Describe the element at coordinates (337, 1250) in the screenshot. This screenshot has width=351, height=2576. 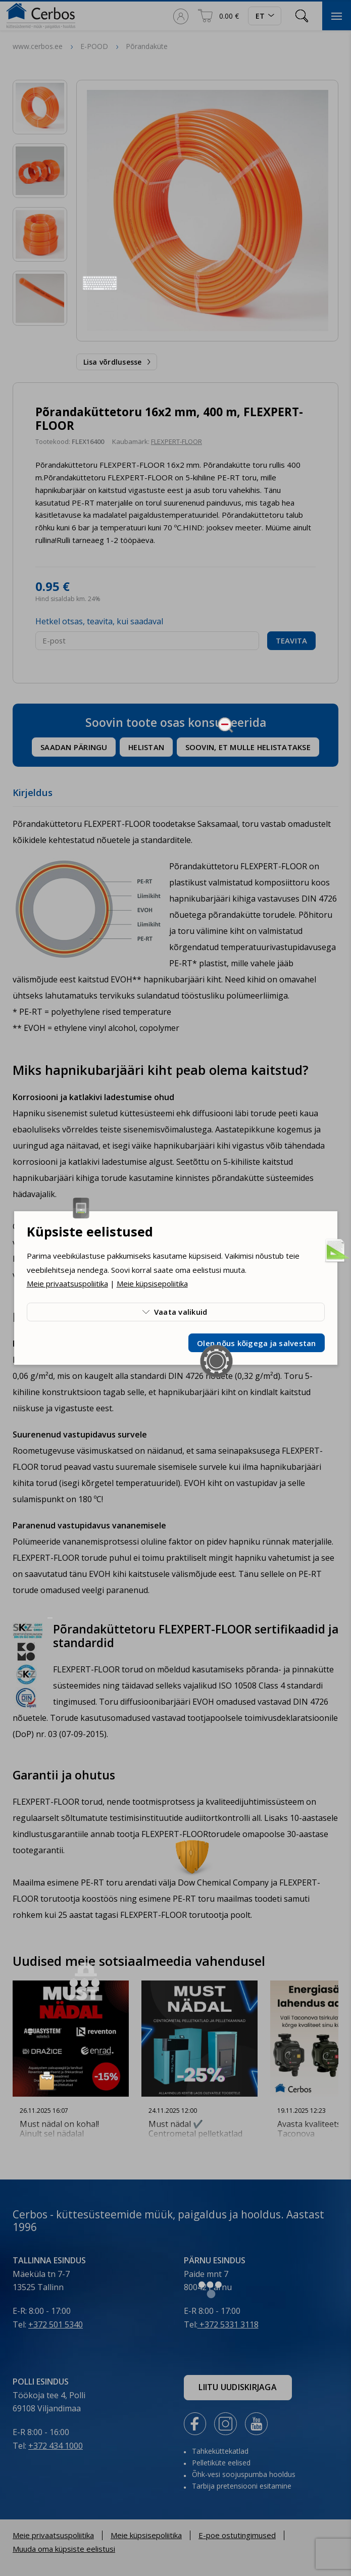
I see `configure page layout settings` at that location.